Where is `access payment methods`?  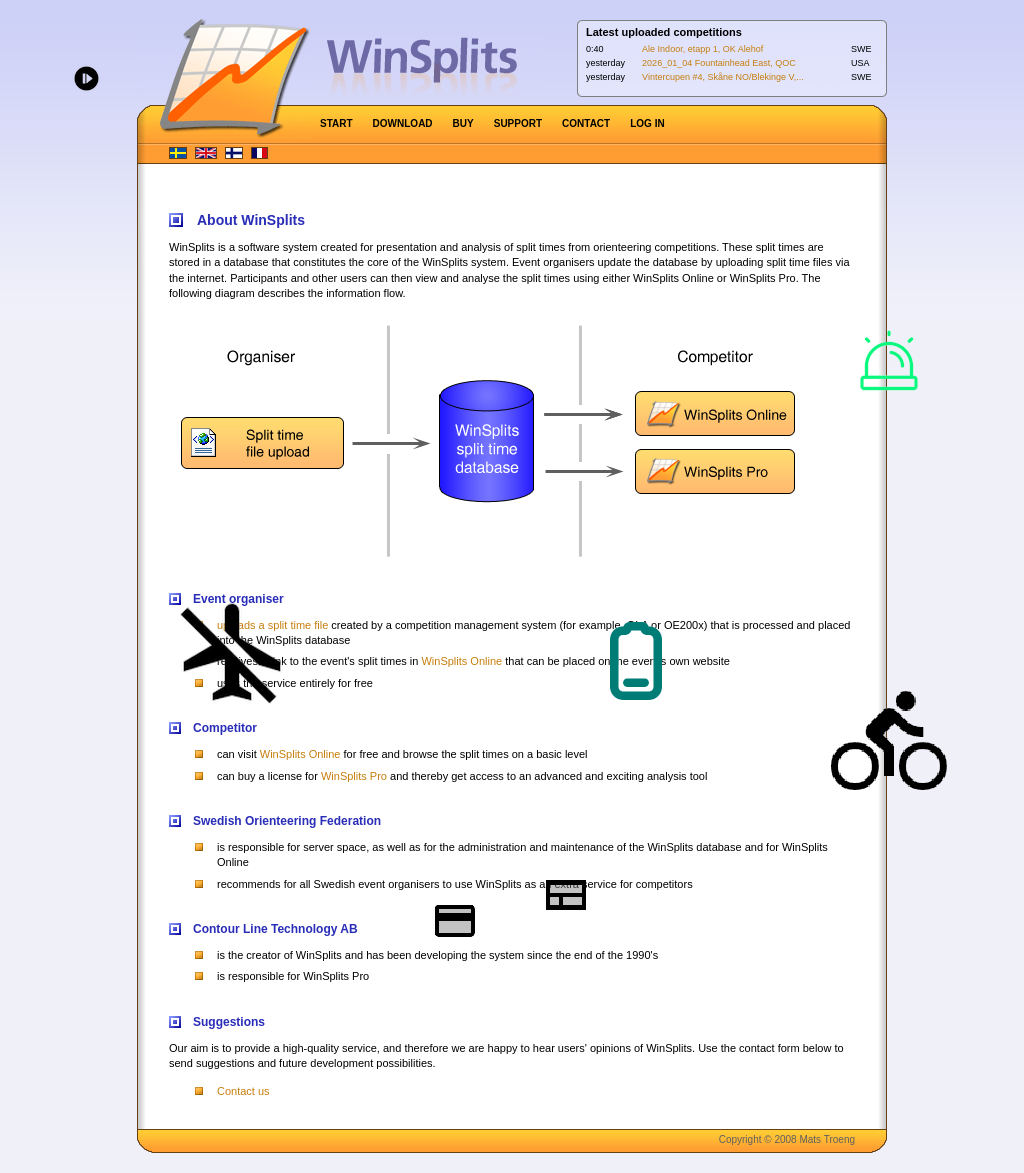 access payment methods is located at coordinates (455, 921).